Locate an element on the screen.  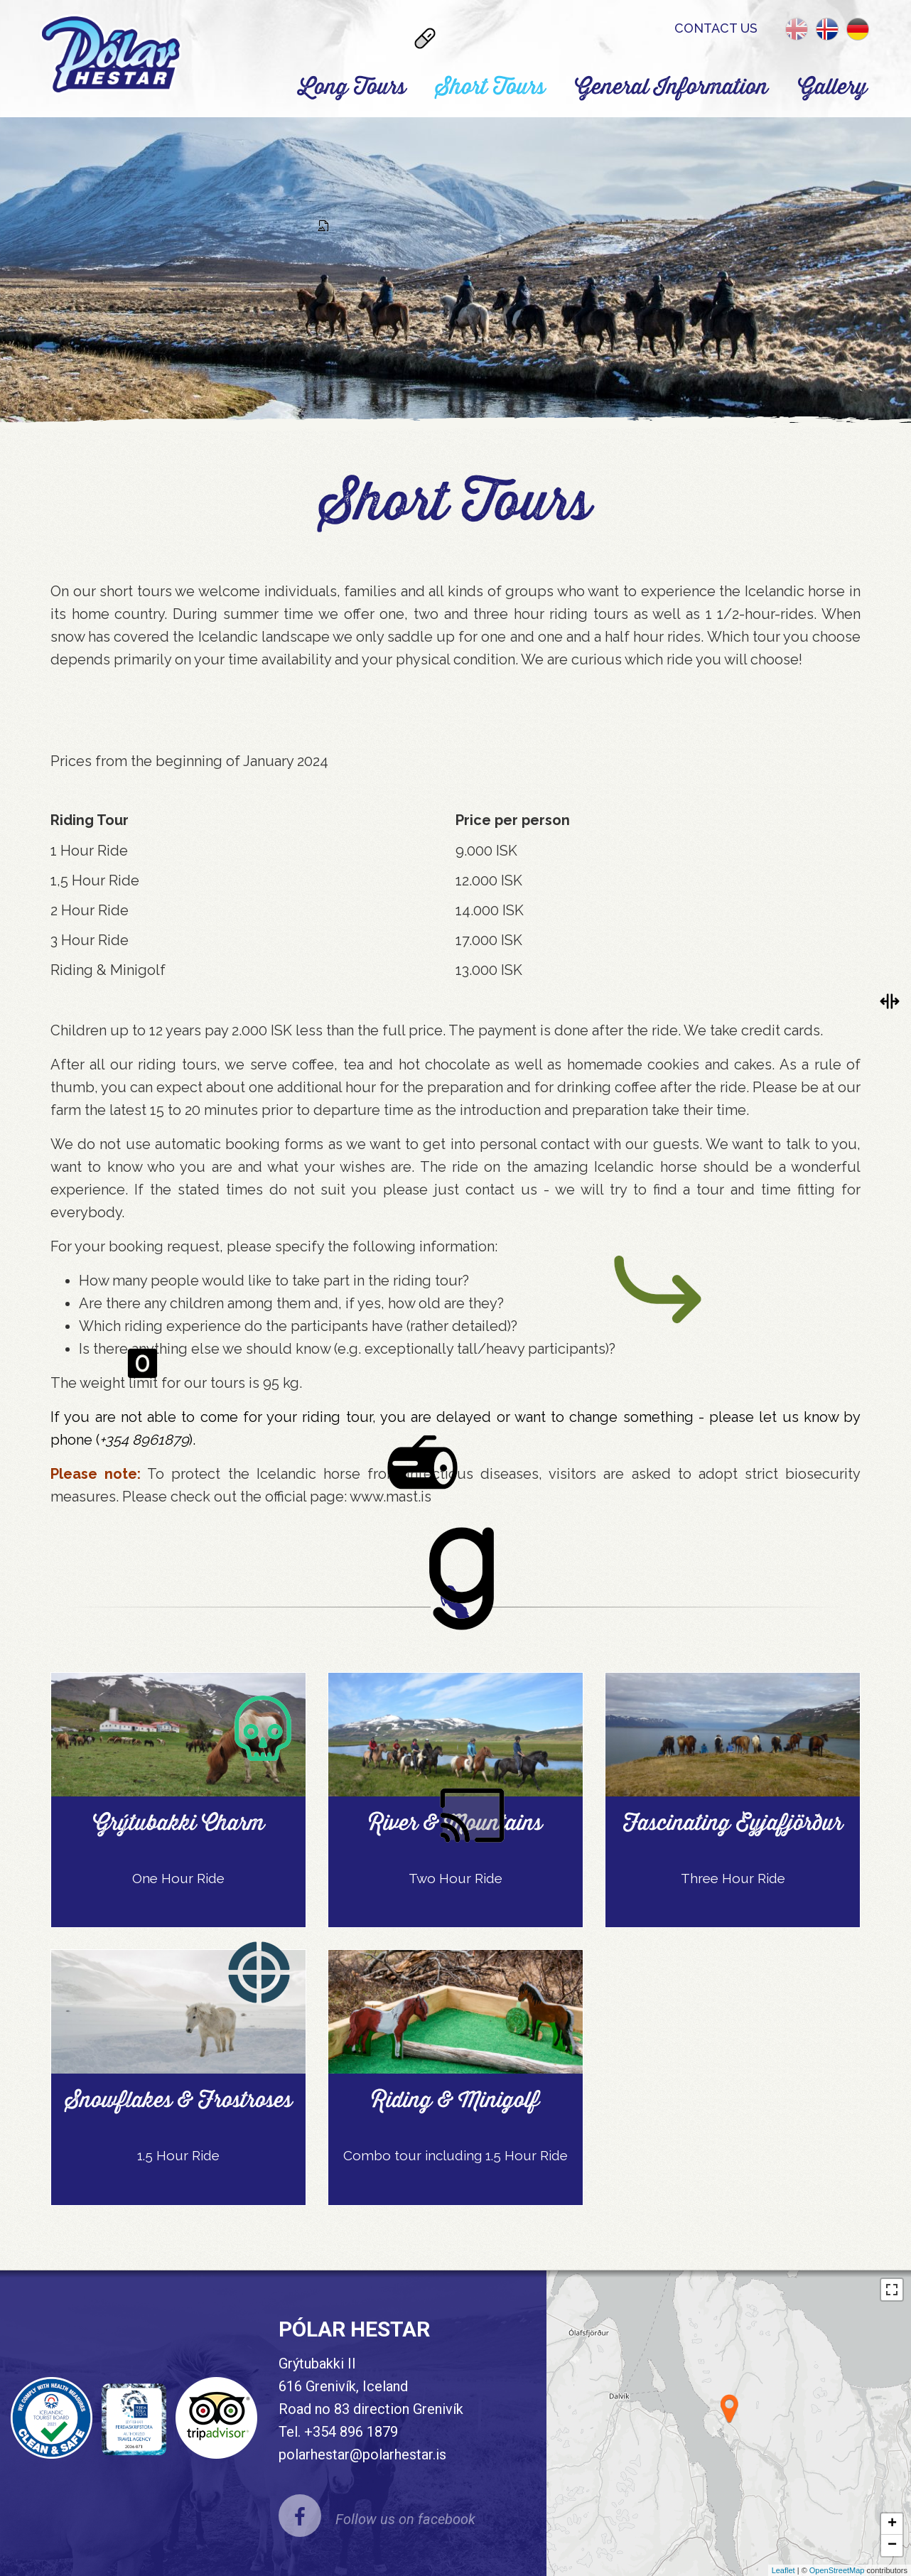
indicates dangerous or harmful content is located at coordinates (263, 1728).